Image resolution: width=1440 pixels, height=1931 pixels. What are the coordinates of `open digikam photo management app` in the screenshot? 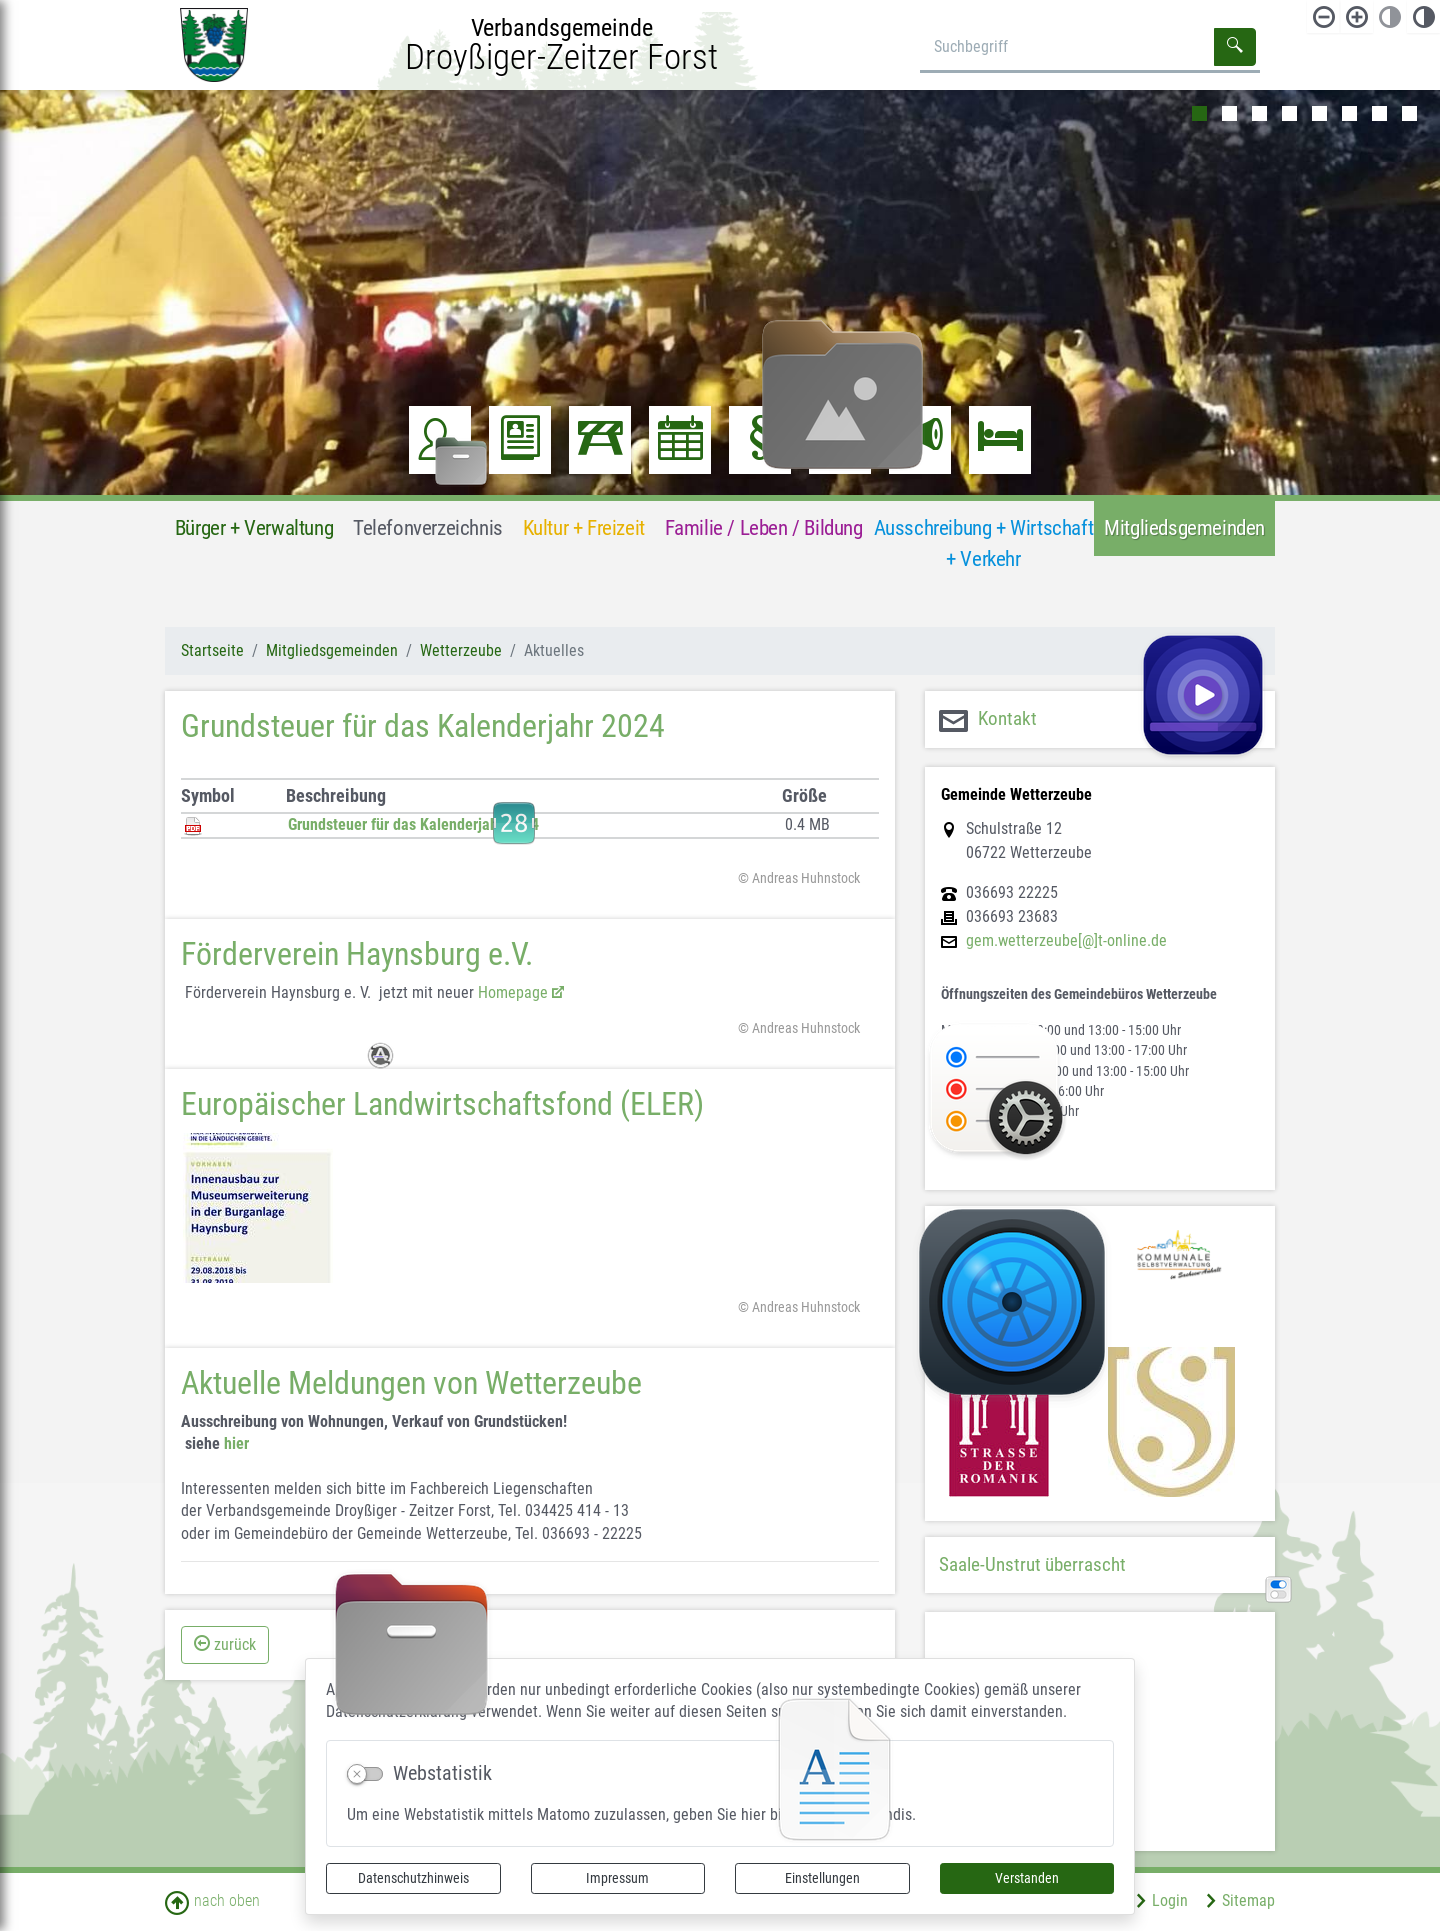 It's located at (1012, 1302).